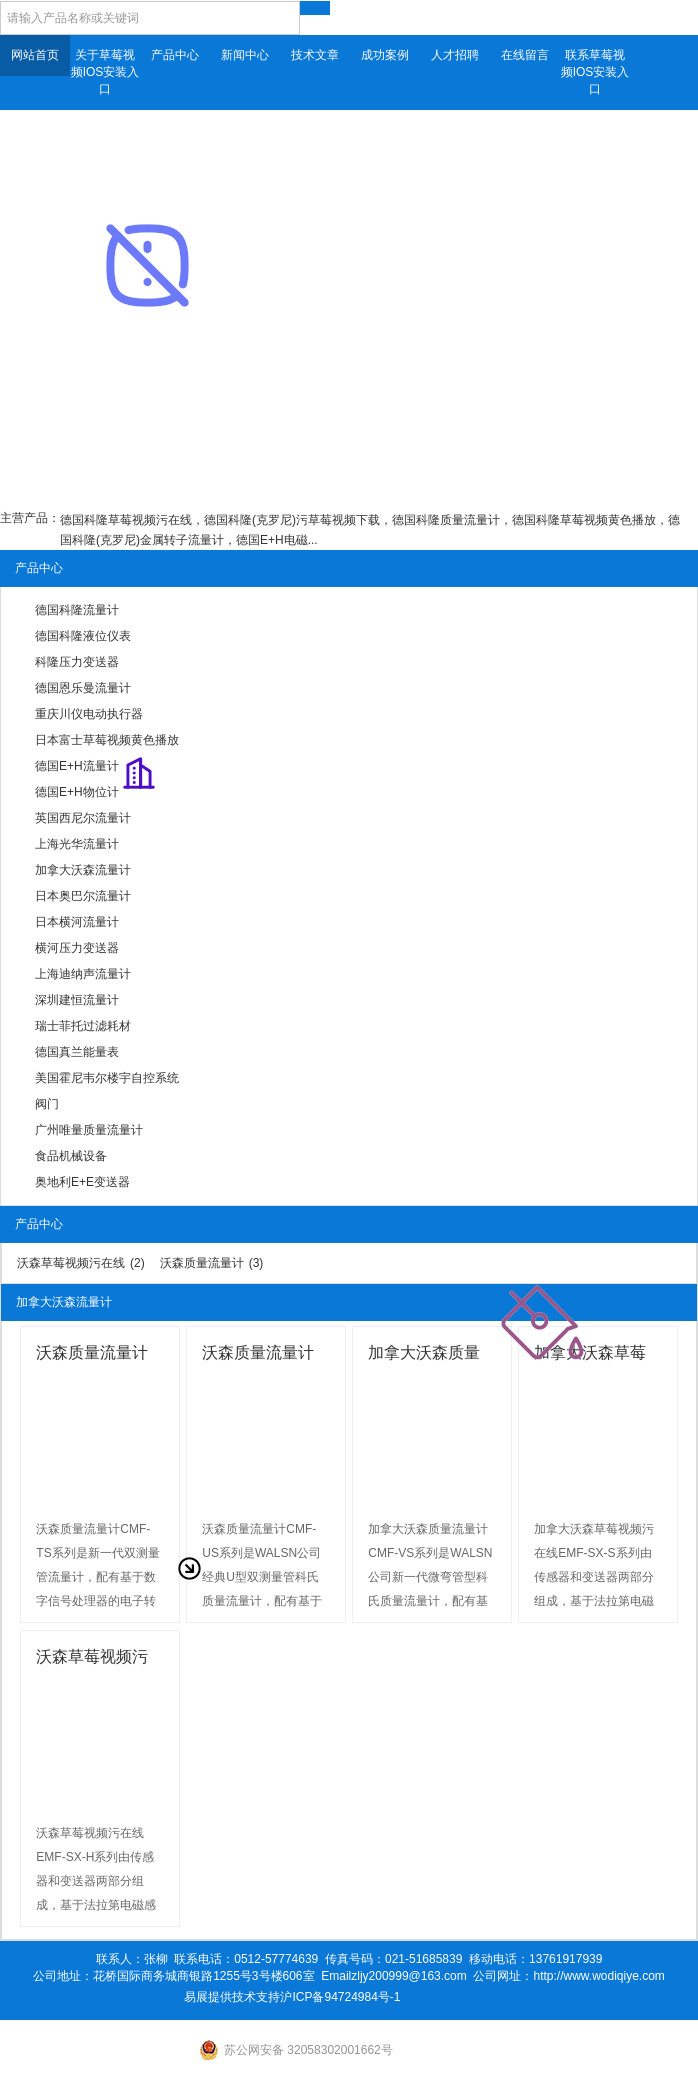 This screenshot has height=2080, width=698. I want to click on fill an area with color, so click(541, 1325).